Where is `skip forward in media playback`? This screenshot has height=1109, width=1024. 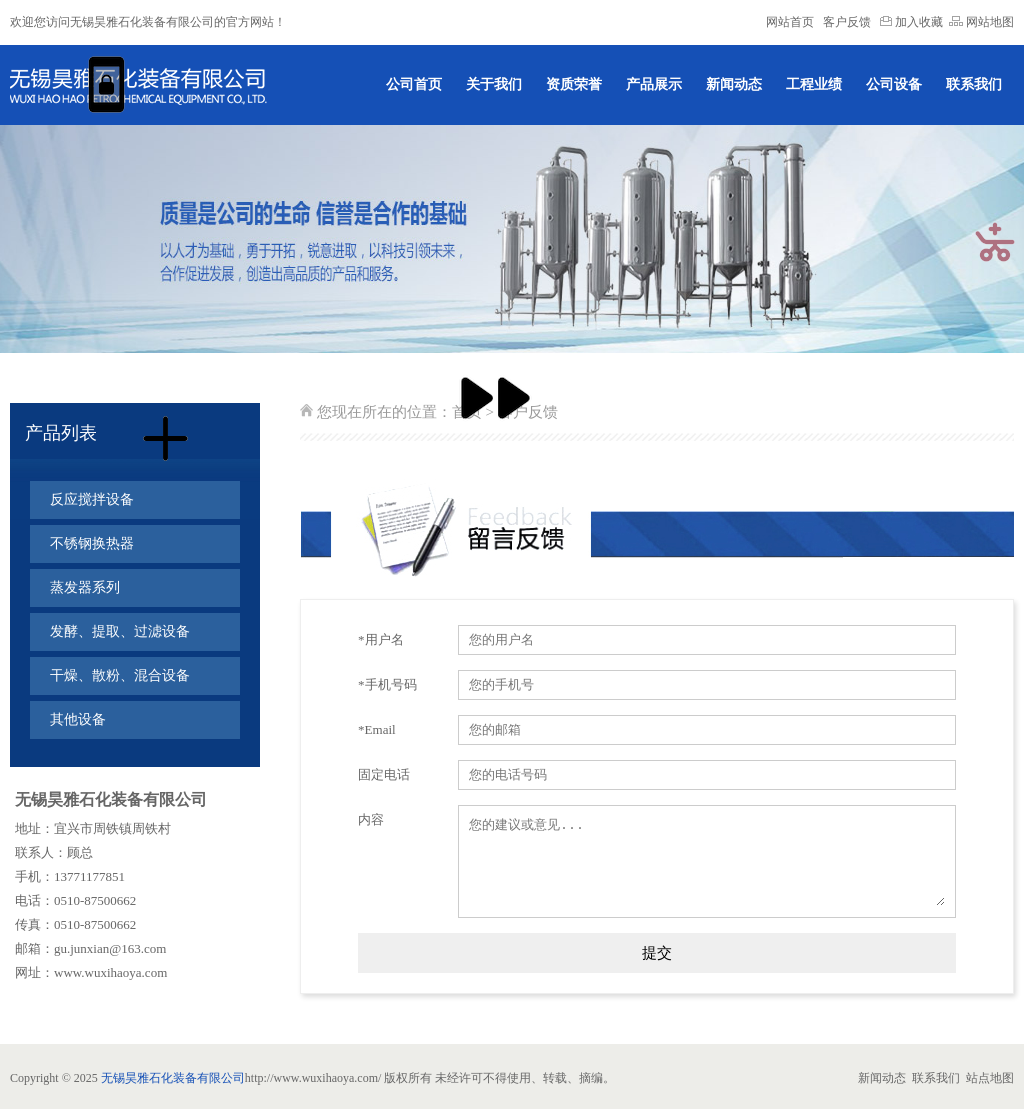
skip forward in media playback is located at coordinates (494, 398).